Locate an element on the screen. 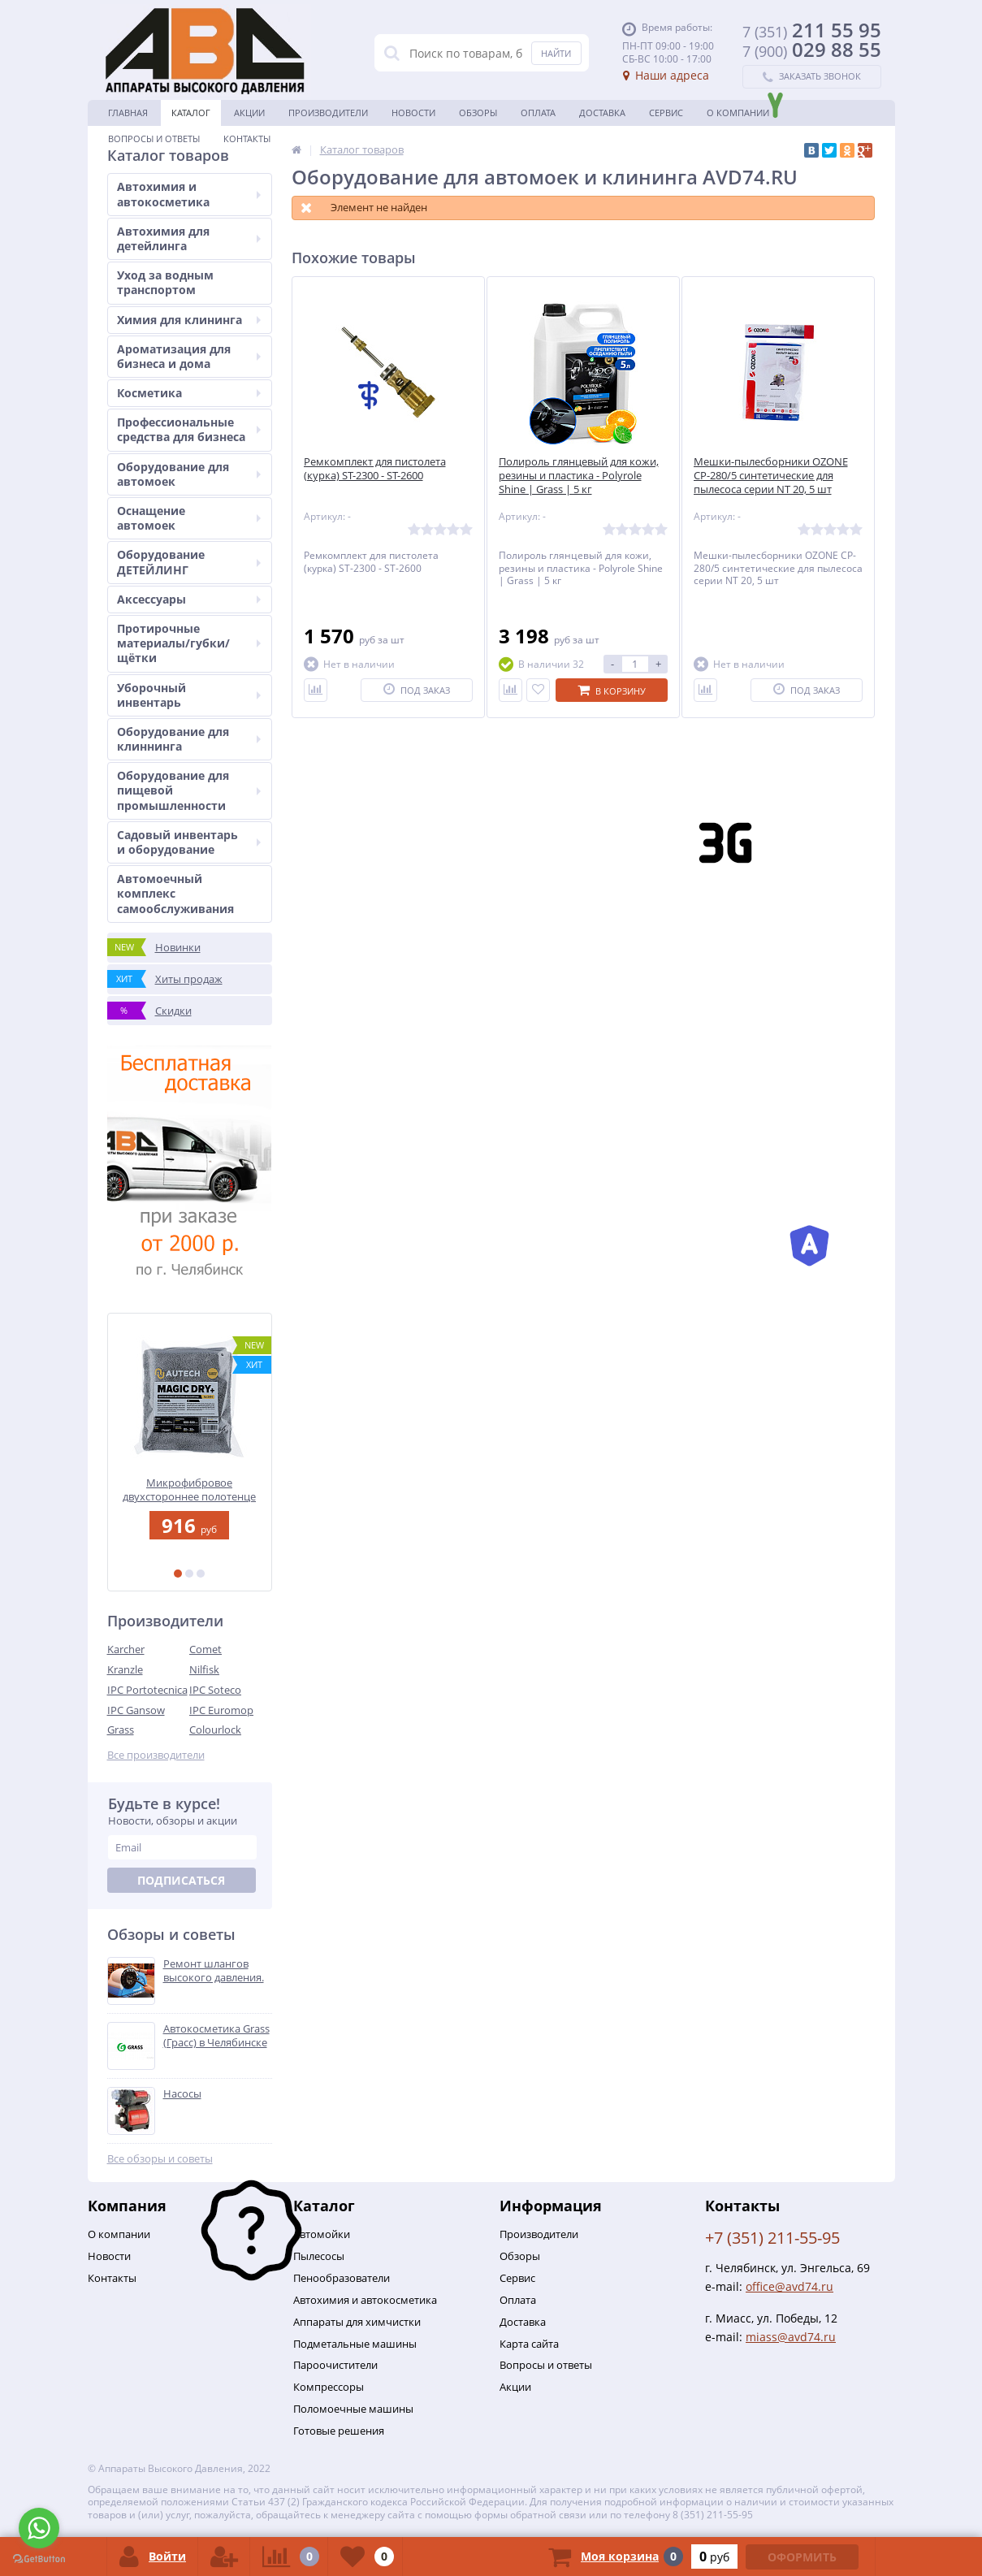 The width and height of the screenshot is (982, 2576). indicates unverified status or identity is located at coordinates (251, 2230).